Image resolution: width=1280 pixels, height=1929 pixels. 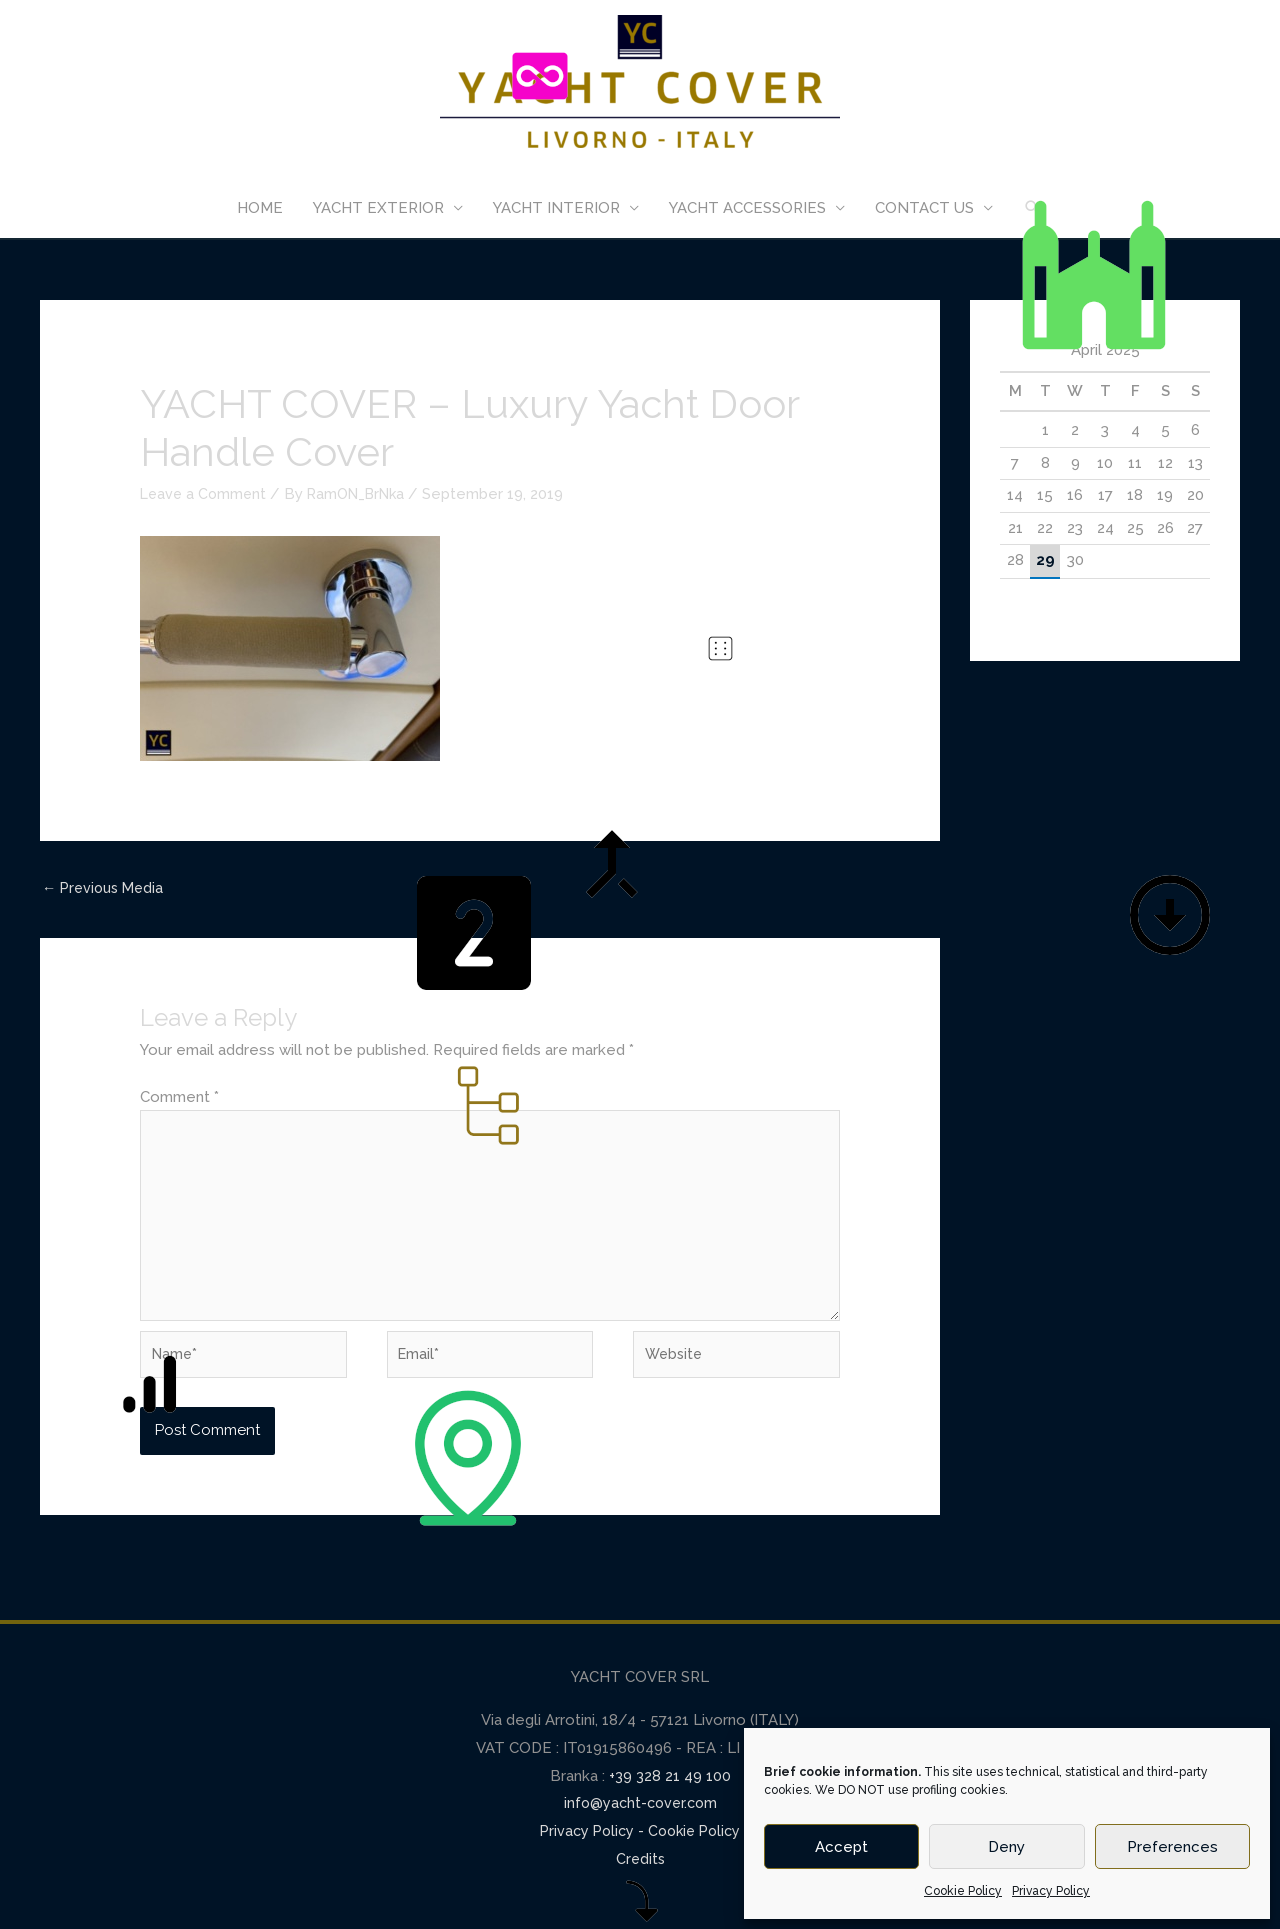 I want to click on navigate to the next item below, so click(x=642, y=1901).